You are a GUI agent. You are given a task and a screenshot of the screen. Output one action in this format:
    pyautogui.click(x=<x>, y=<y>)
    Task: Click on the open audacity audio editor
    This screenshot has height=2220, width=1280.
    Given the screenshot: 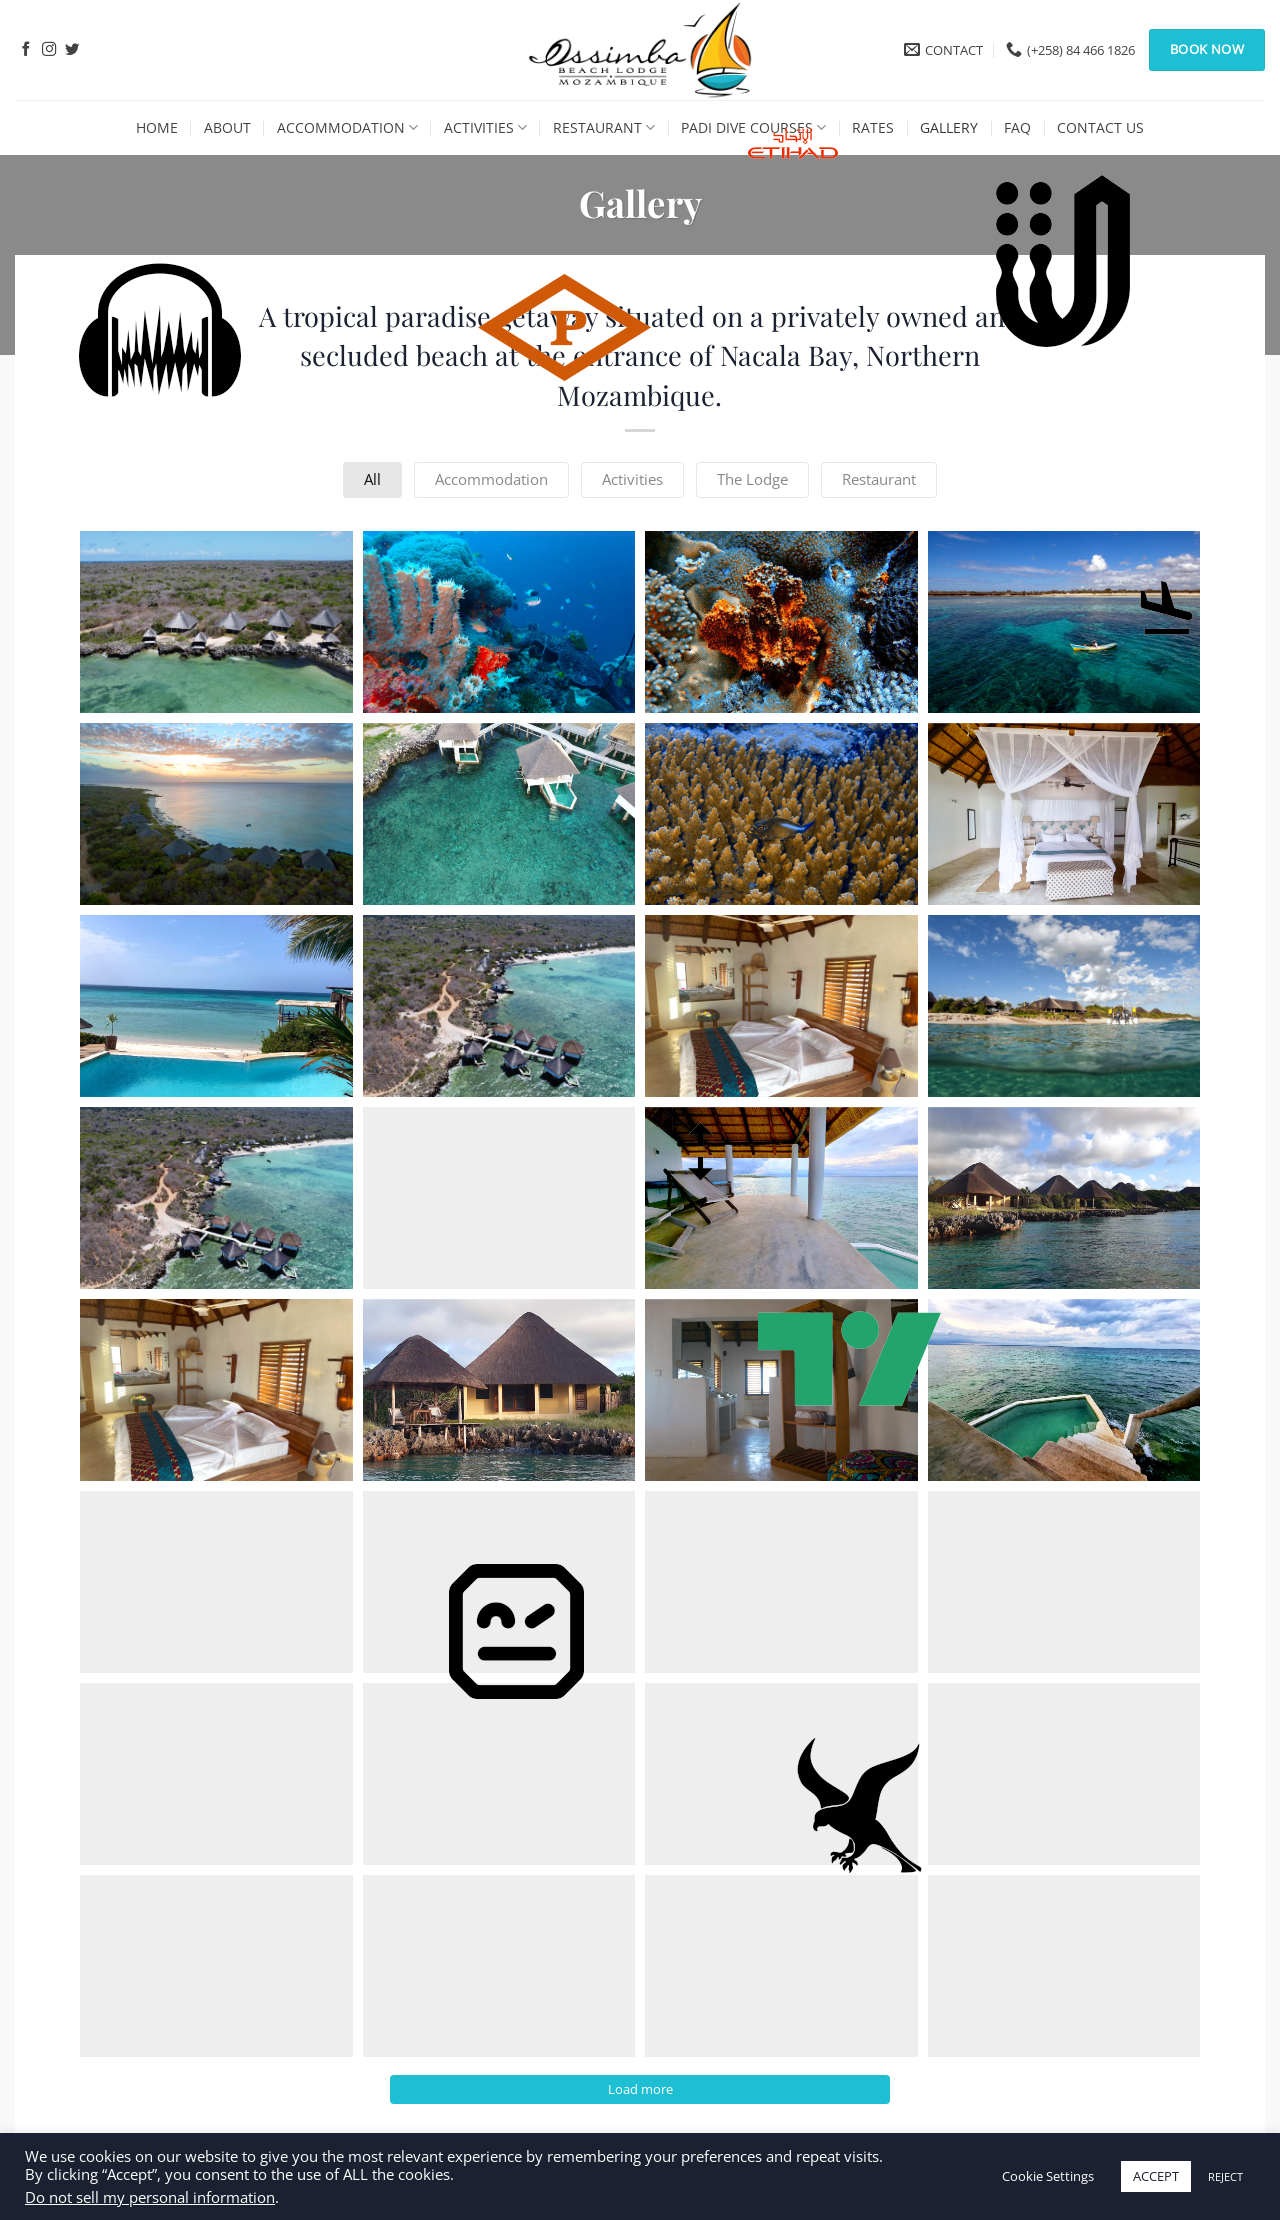 What is the action you would take?
    pyautogui.click(x=160, y=330)
    